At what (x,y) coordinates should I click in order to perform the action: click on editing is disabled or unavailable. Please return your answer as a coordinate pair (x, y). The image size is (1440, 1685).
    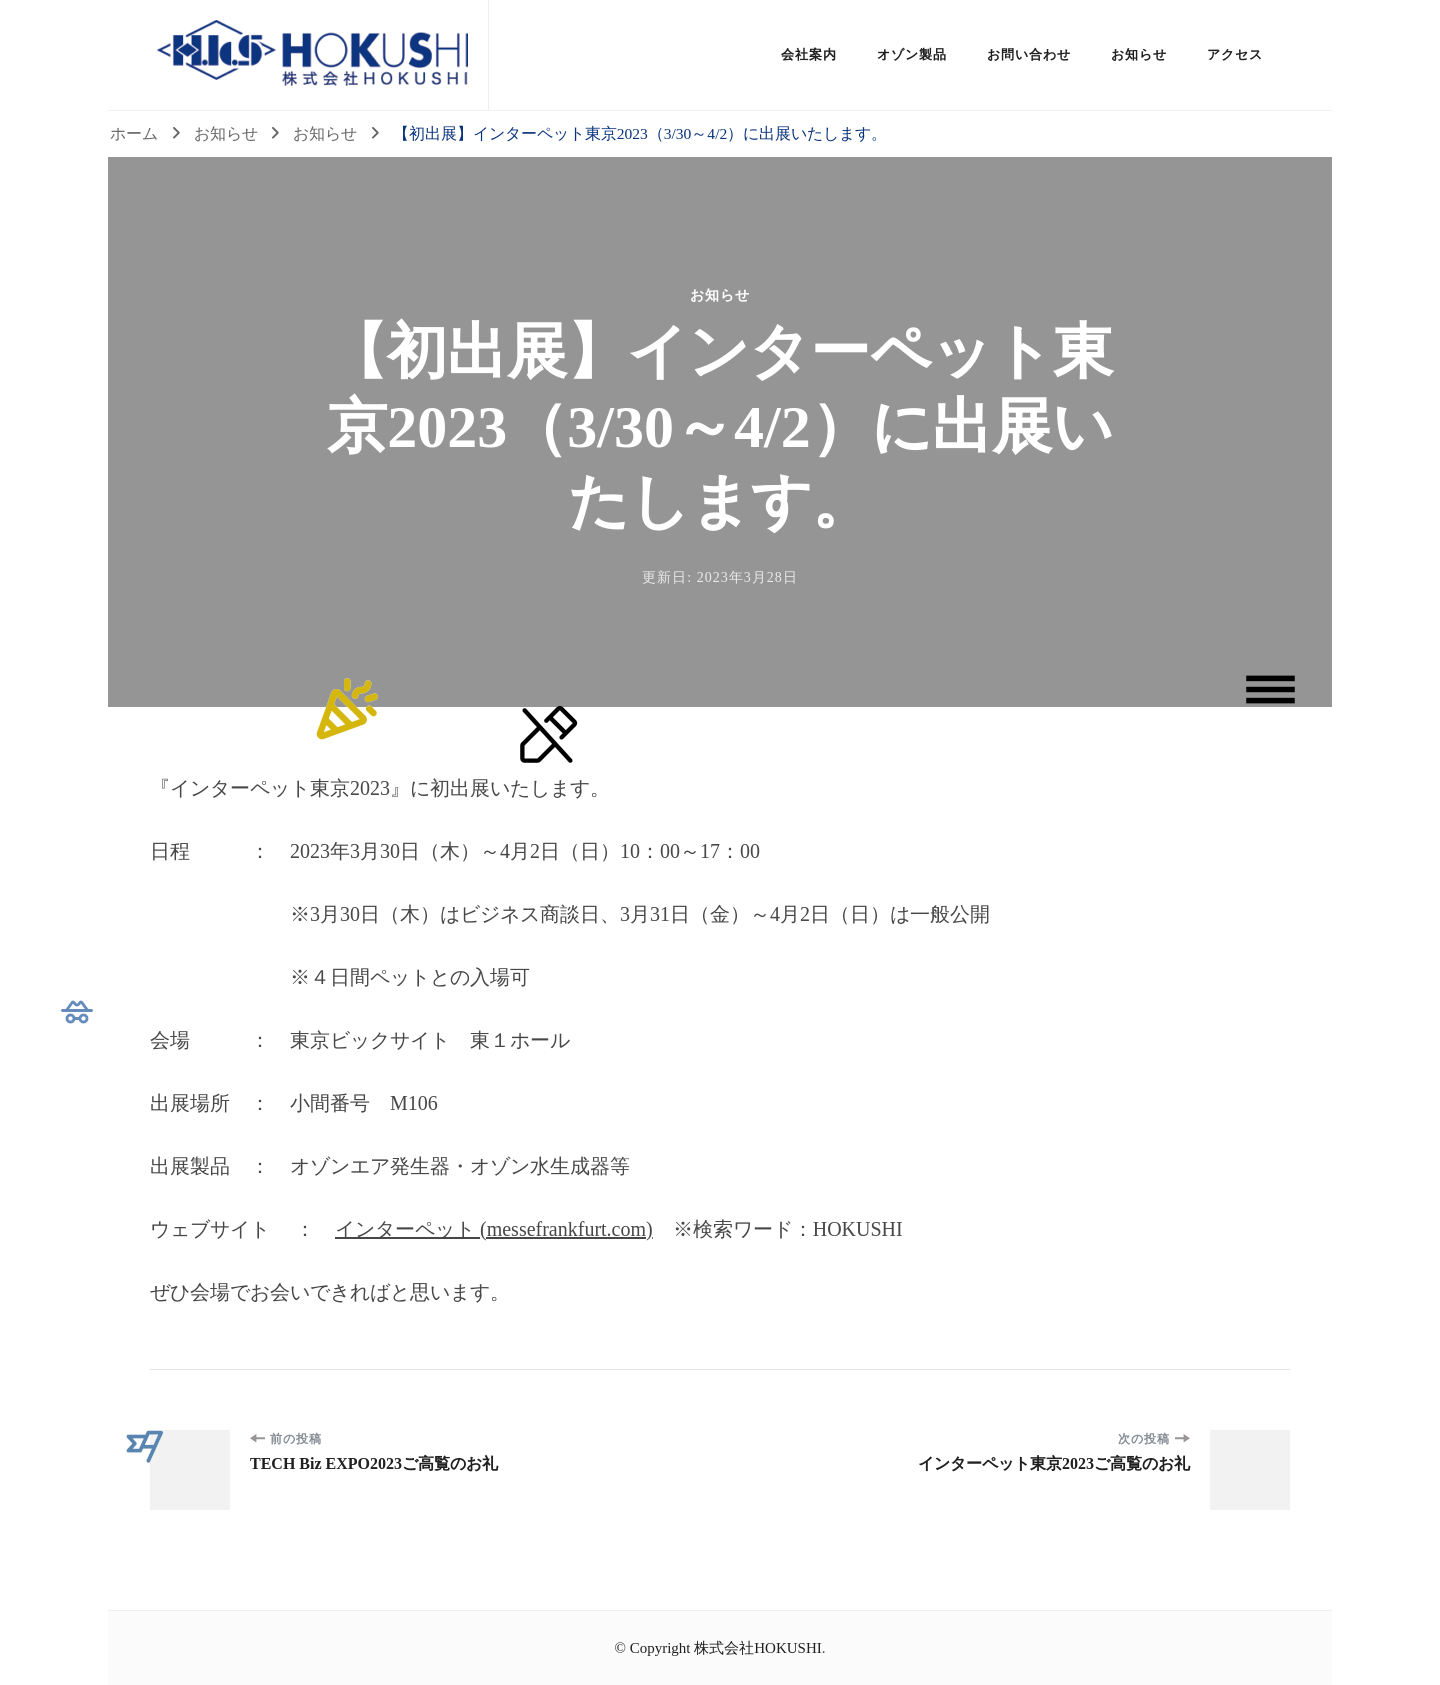
    Looking at the image, I should click on (547, 735).